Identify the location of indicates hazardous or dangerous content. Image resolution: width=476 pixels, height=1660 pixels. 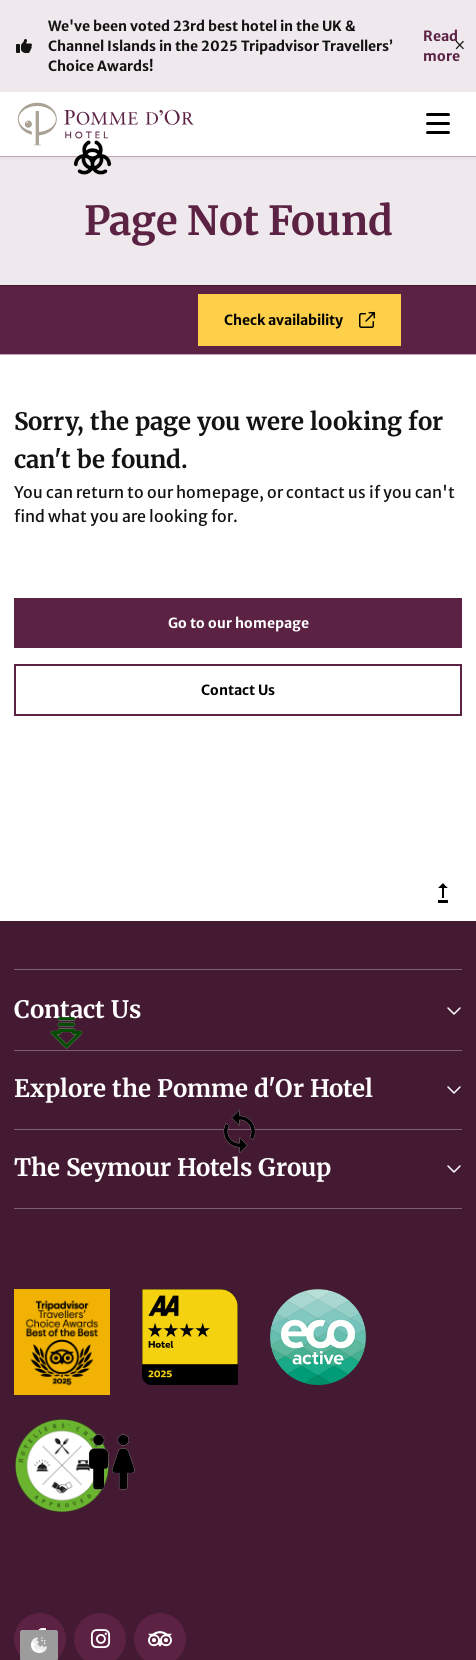
(92, 158).